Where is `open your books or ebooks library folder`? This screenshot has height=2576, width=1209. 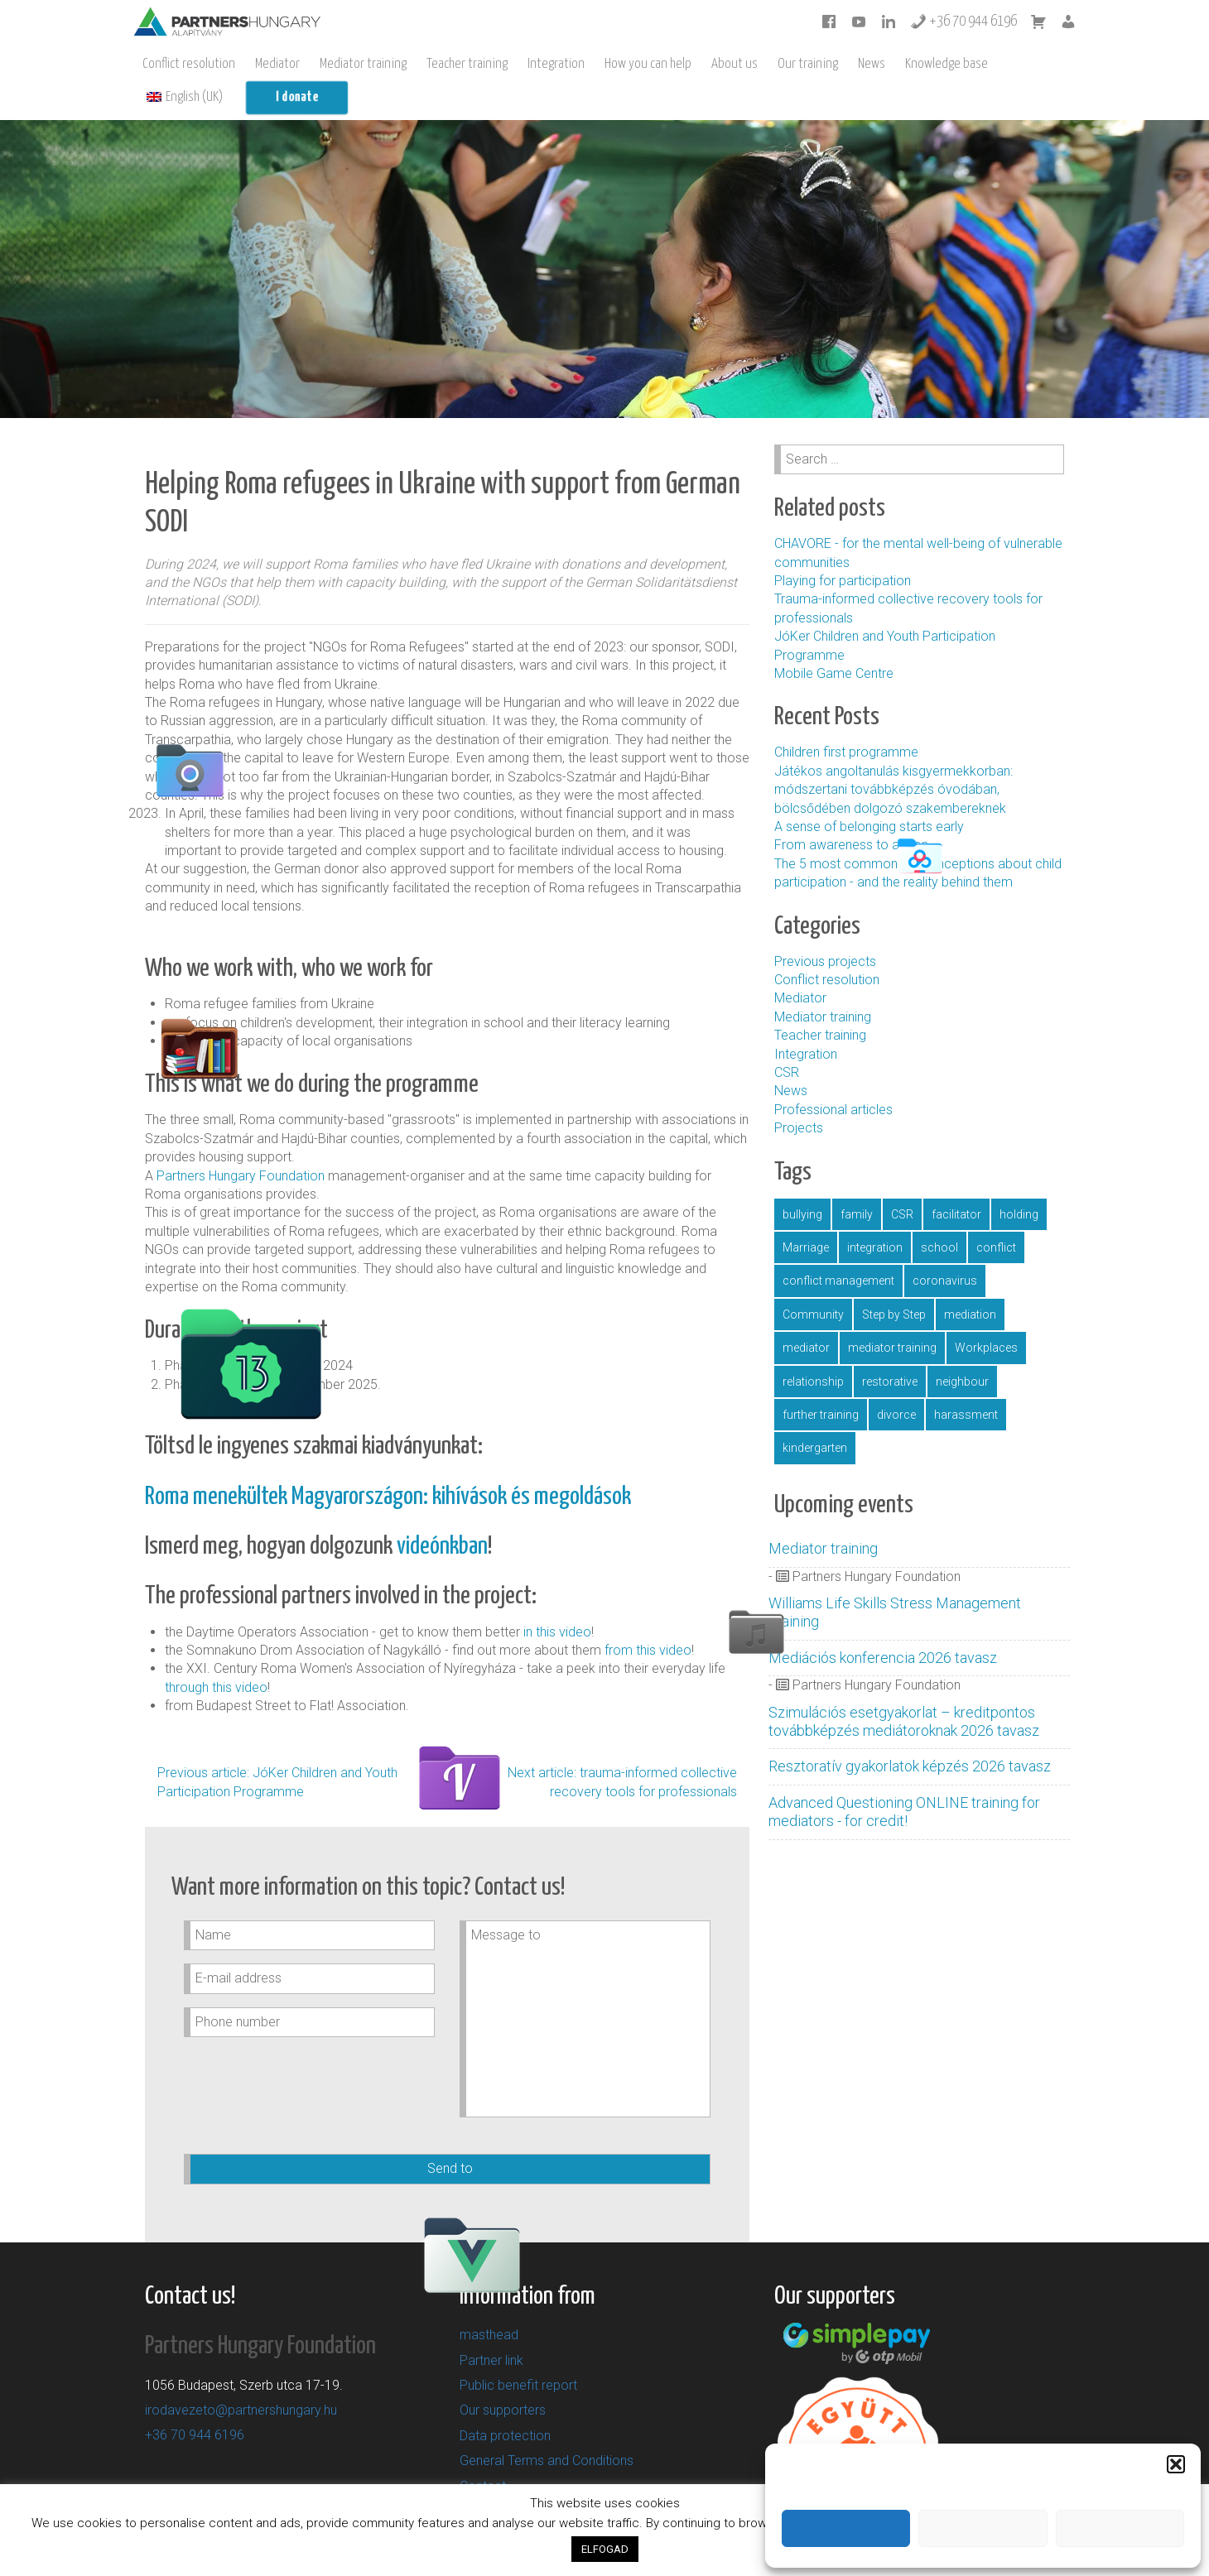 open your books or ebooks library folder is located at coordinates (199, 1050).